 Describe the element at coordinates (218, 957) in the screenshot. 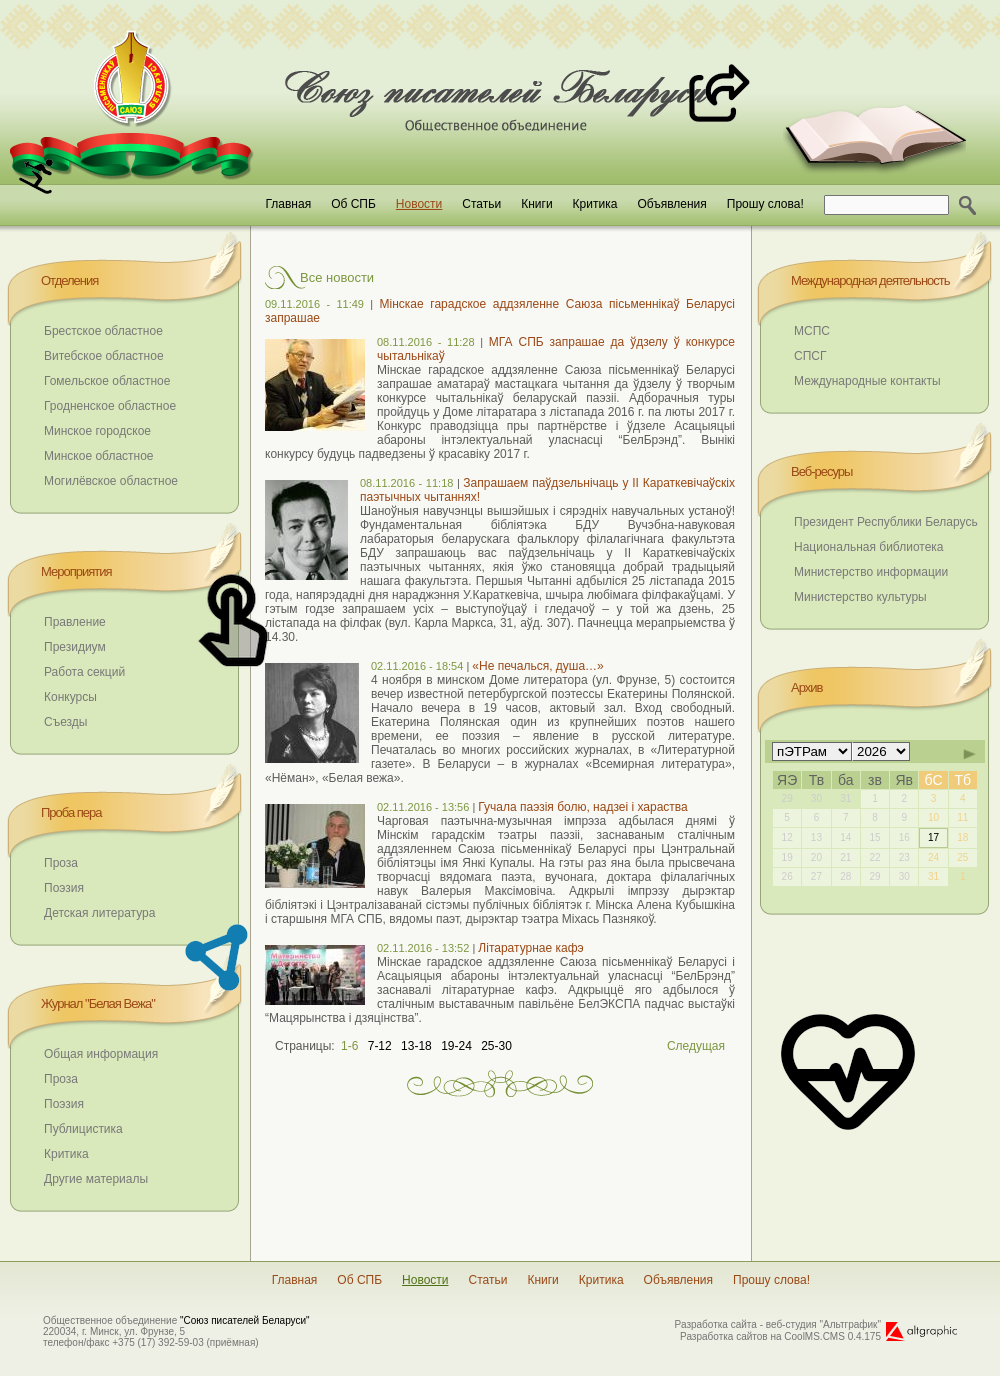

I see `view network connections` at that location.